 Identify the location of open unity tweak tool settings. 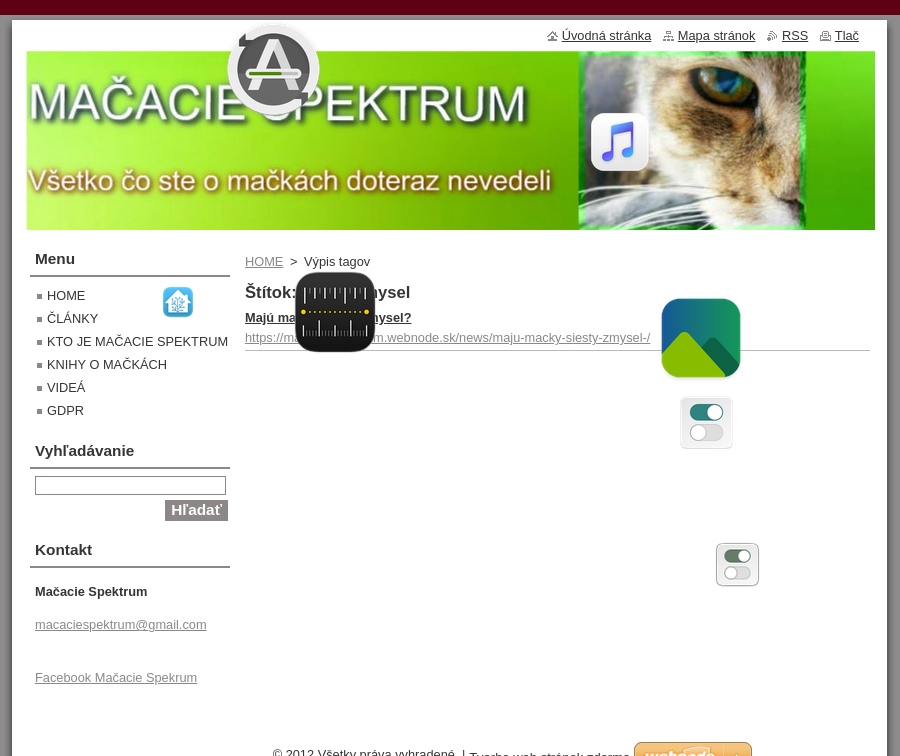
(737, 564).